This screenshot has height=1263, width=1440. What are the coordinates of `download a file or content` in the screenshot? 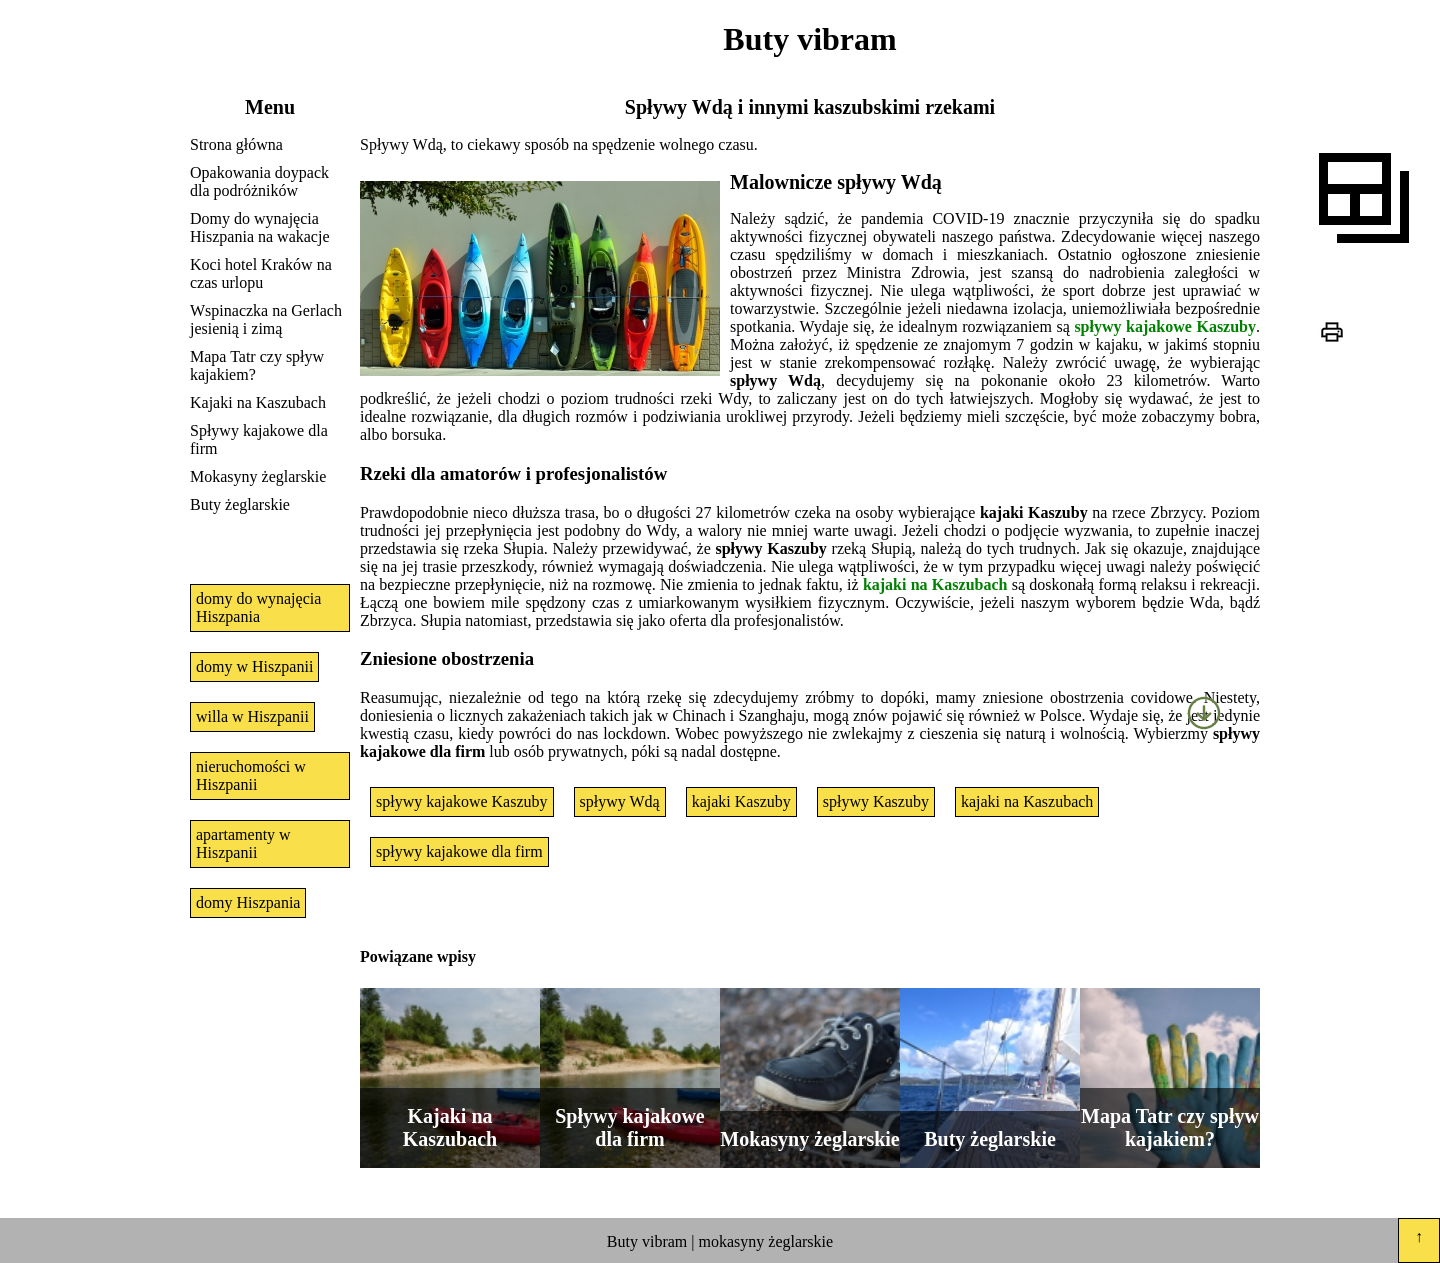 It's located at (1204, 713).